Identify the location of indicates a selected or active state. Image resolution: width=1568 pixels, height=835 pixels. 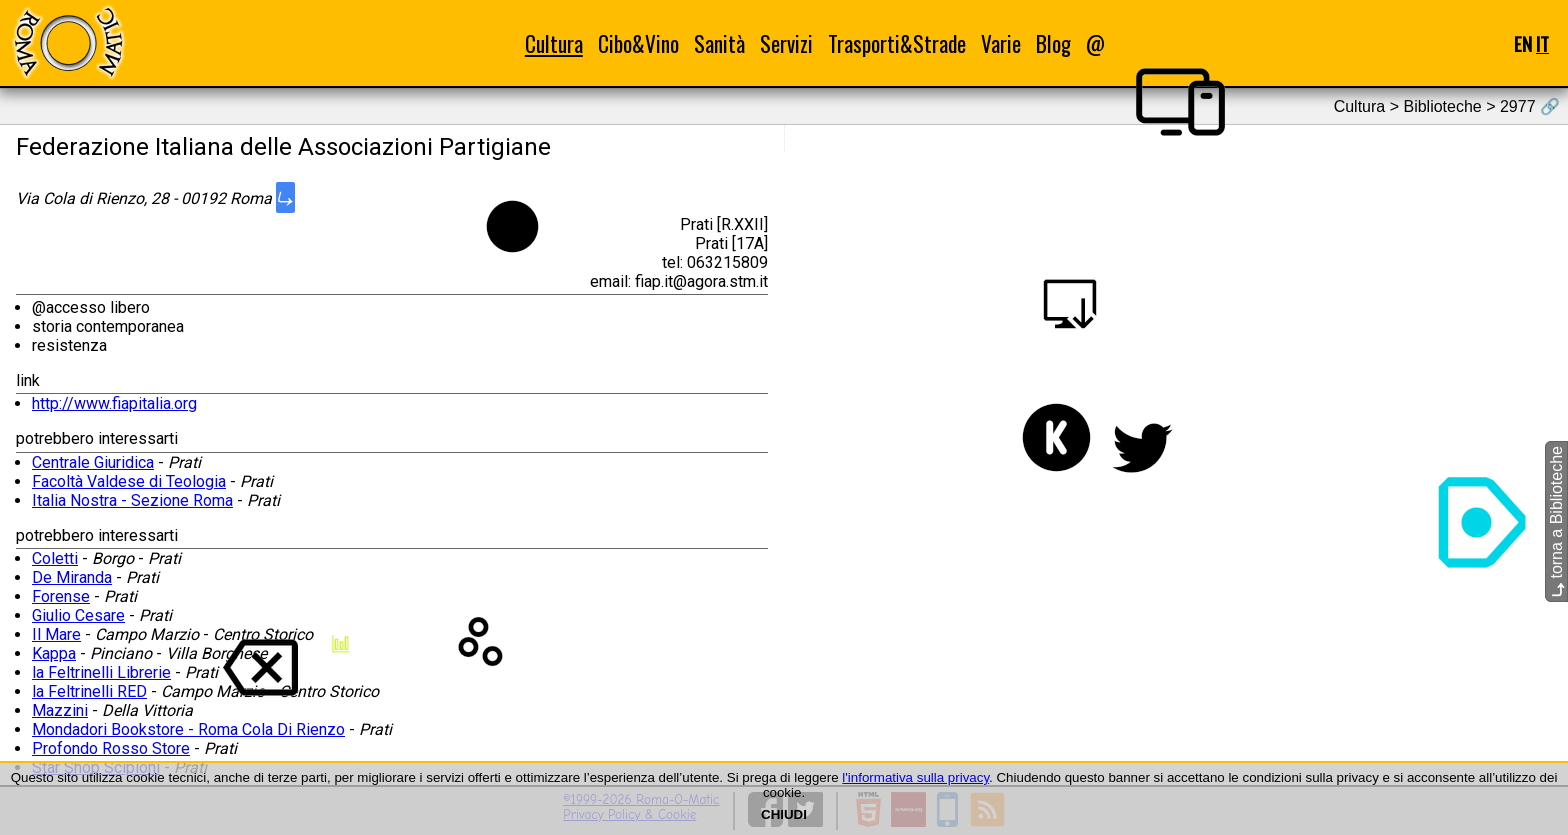
(512, 226).